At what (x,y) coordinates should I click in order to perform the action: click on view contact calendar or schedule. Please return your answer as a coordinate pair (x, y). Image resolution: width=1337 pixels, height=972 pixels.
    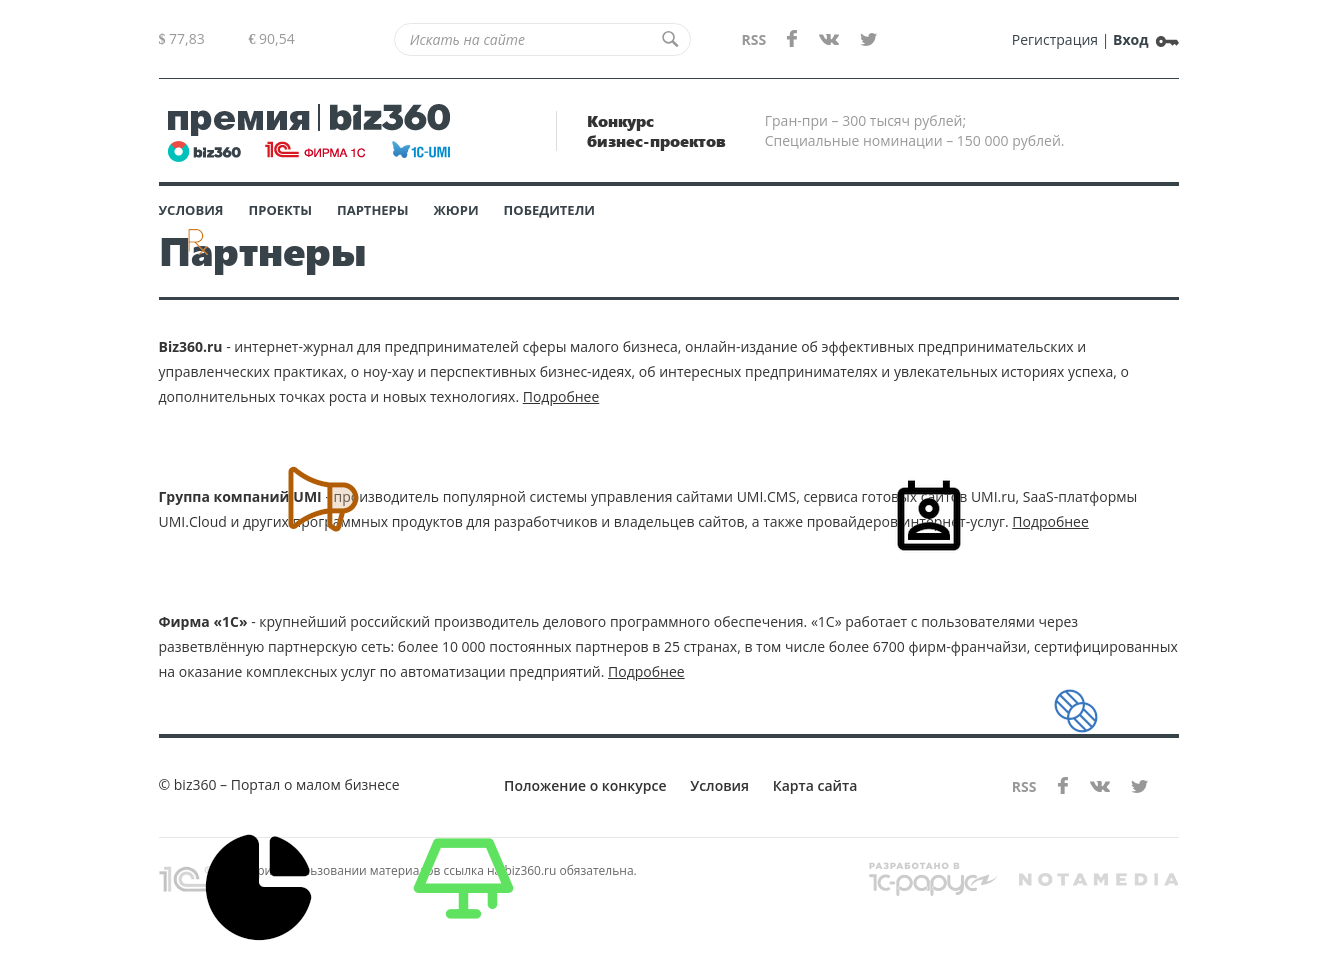
    Looking at the image, I should click on (929, 519).